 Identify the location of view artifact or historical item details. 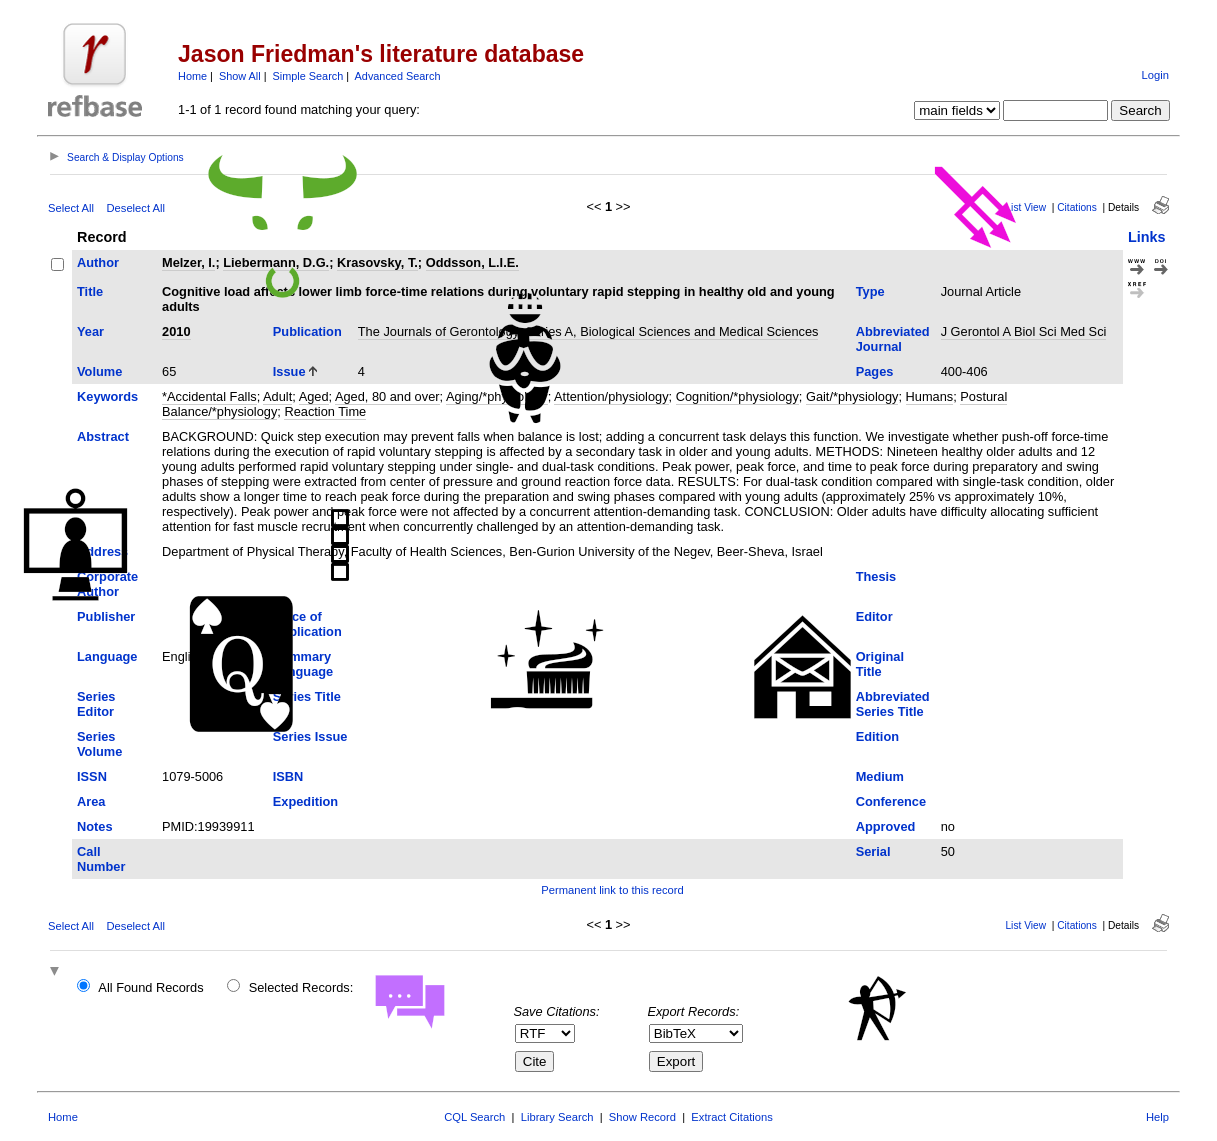
(525, 358).